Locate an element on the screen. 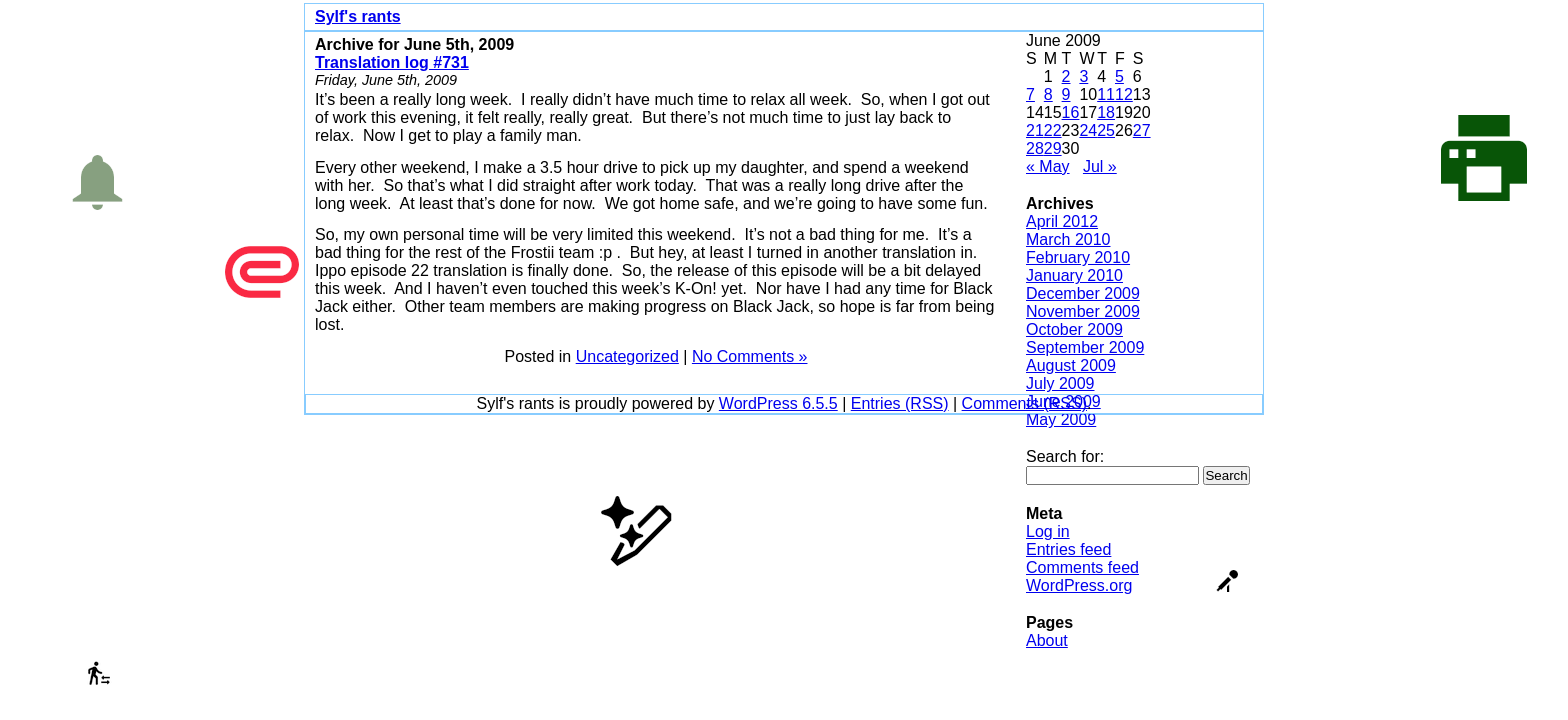  attach a file to your message is located at coordinates (262, 272).